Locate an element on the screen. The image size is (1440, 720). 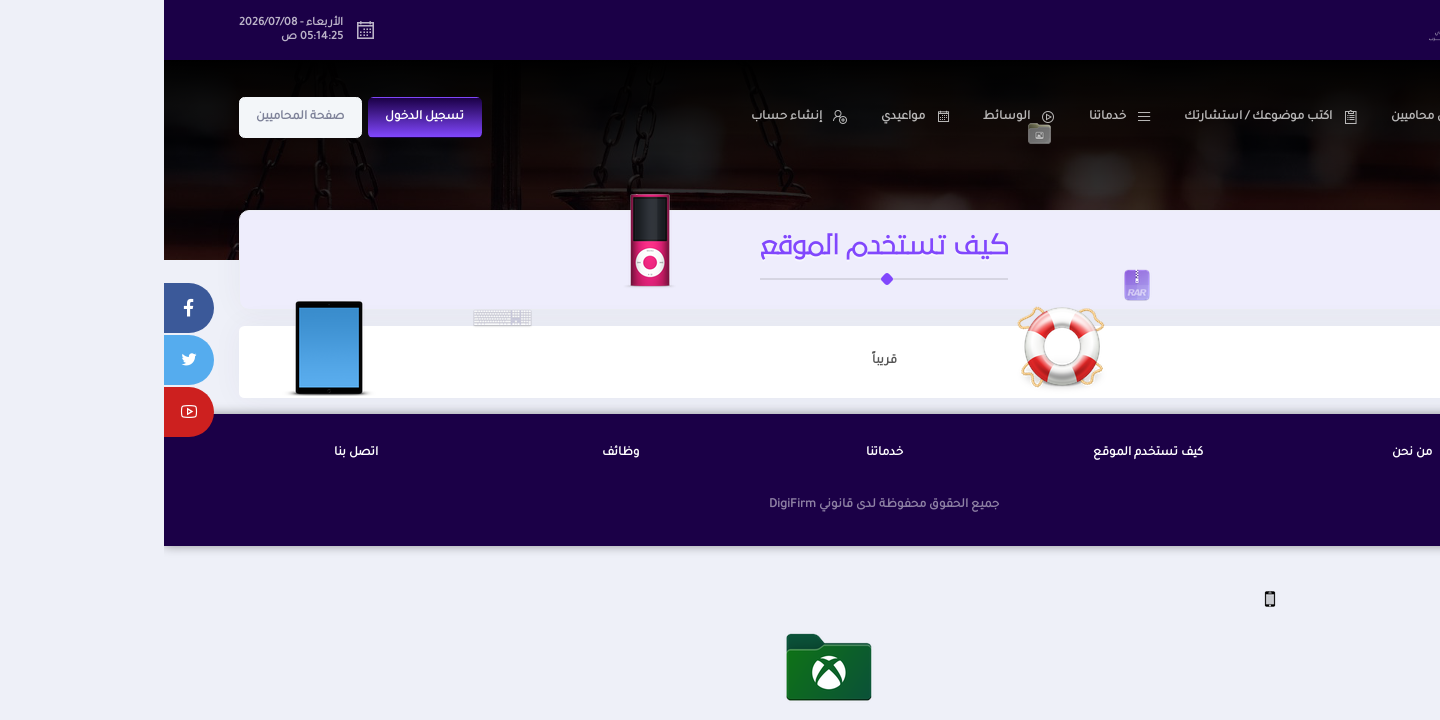
a compressed RAR archive file is located at coordinates (1137, 285).